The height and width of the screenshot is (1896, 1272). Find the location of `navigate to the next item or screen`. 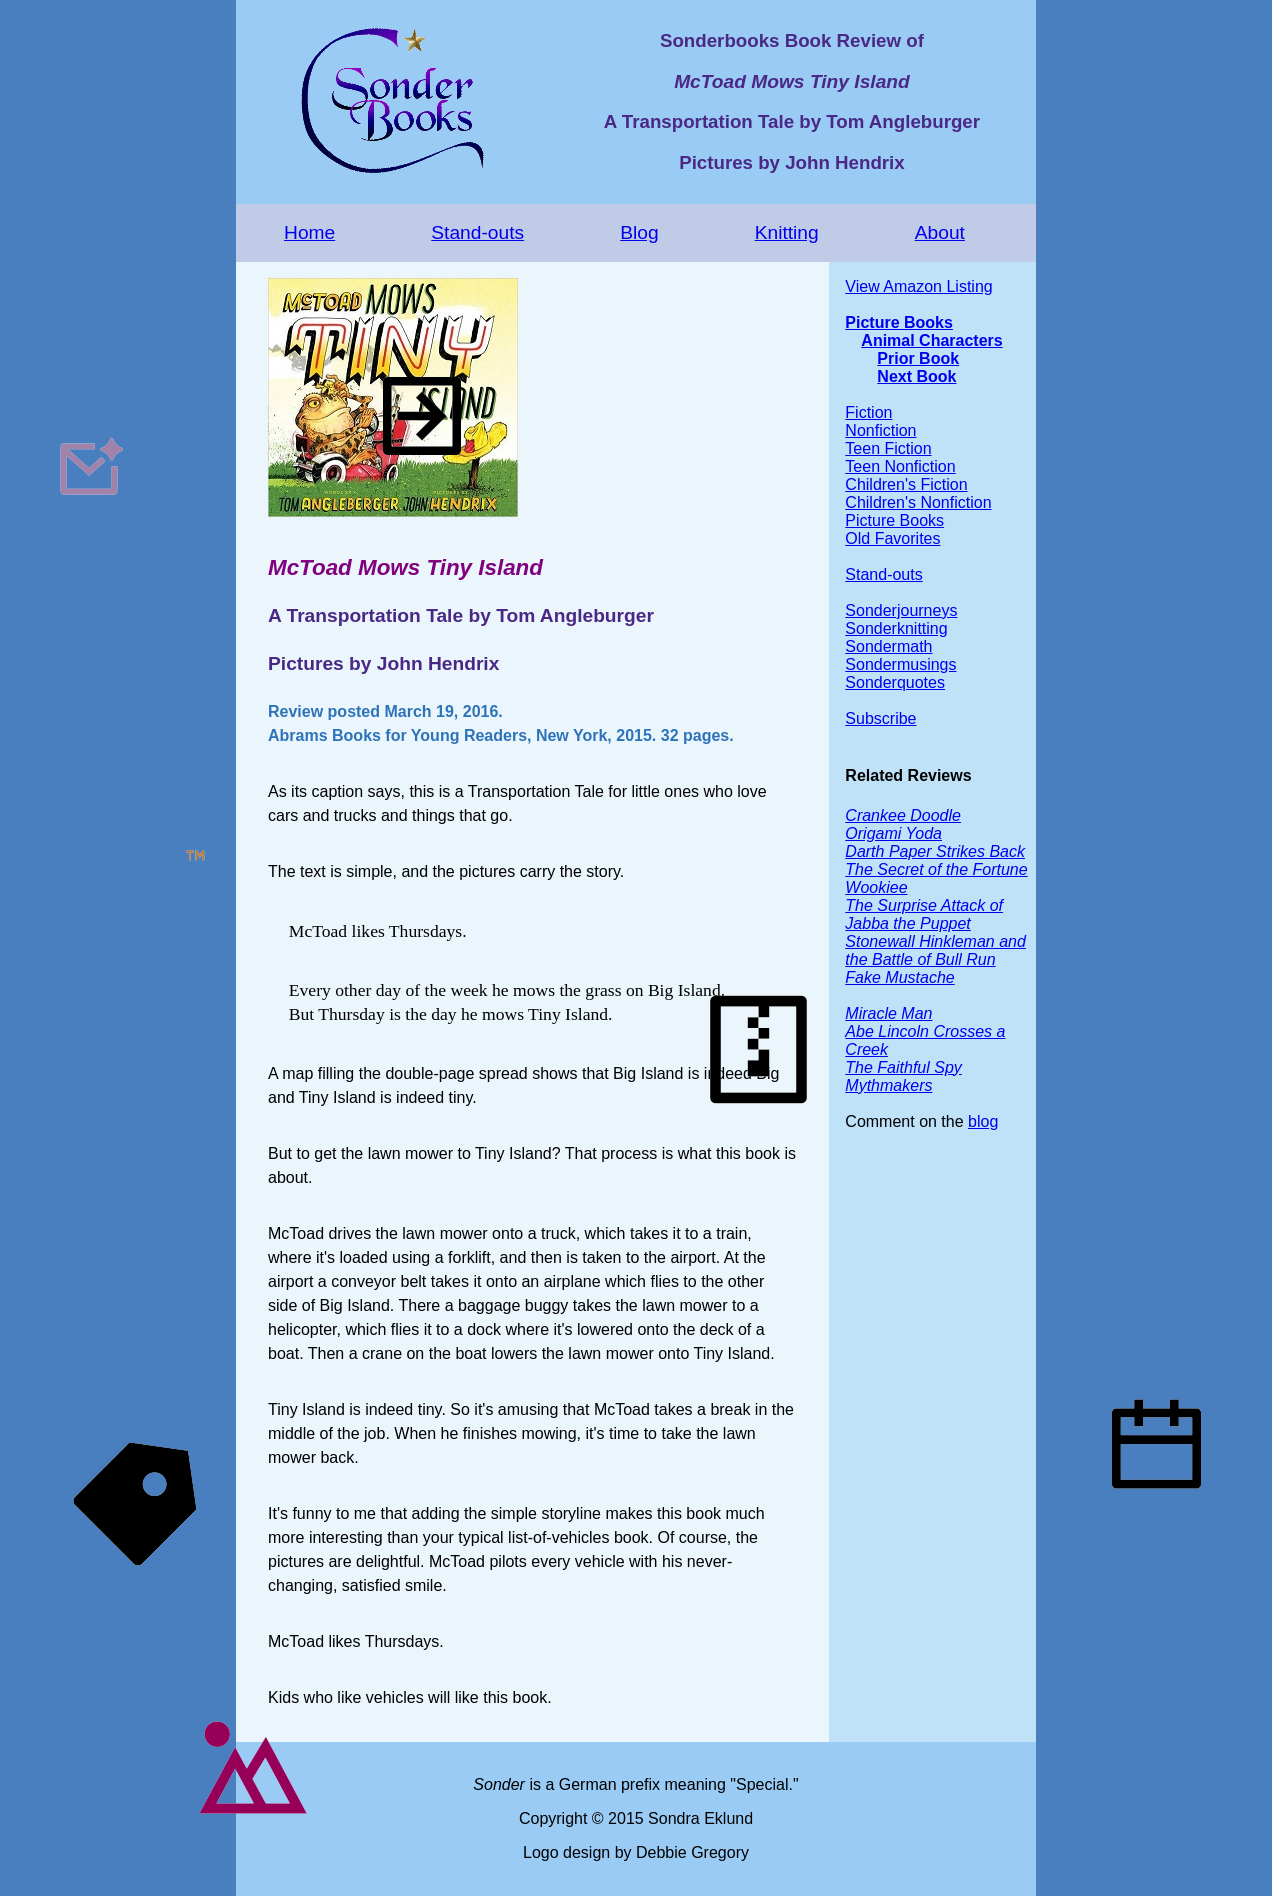

navigate to the next item or screen is located at coordinates (422, 416).